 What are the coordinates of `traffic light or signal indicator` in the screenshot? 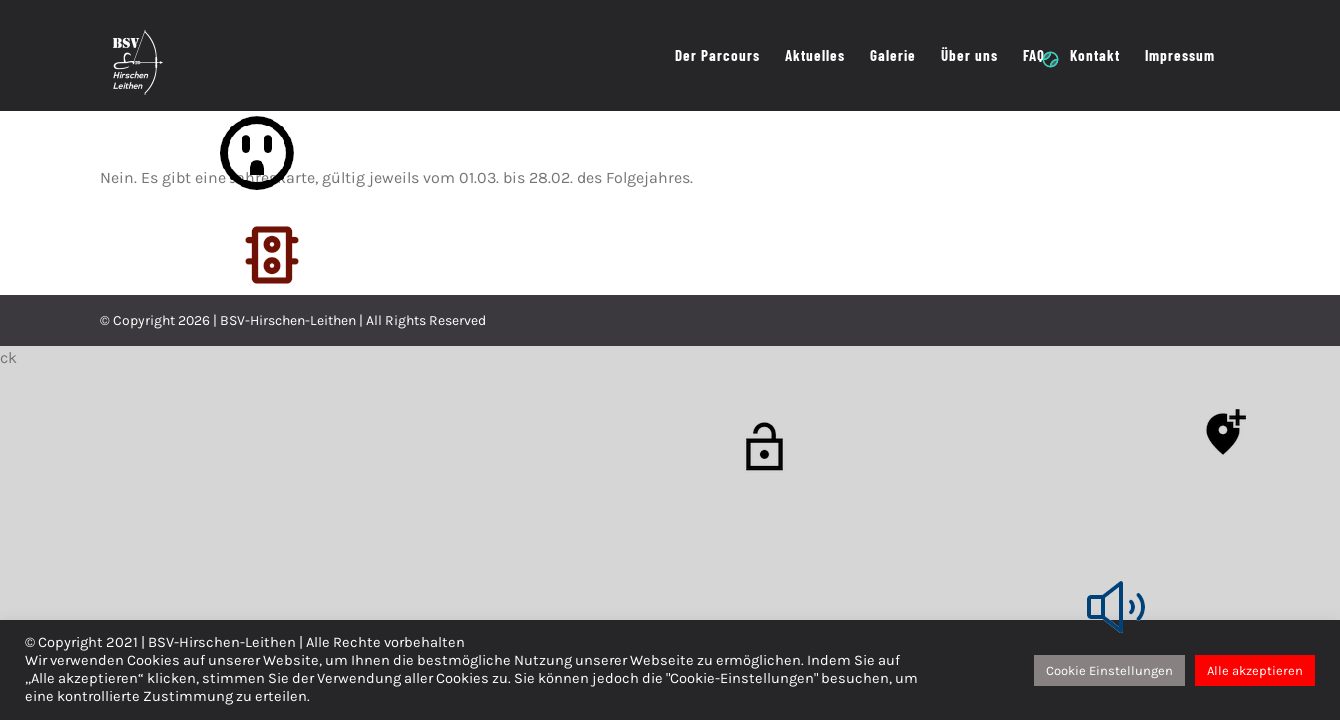 It's located at (272, 255).